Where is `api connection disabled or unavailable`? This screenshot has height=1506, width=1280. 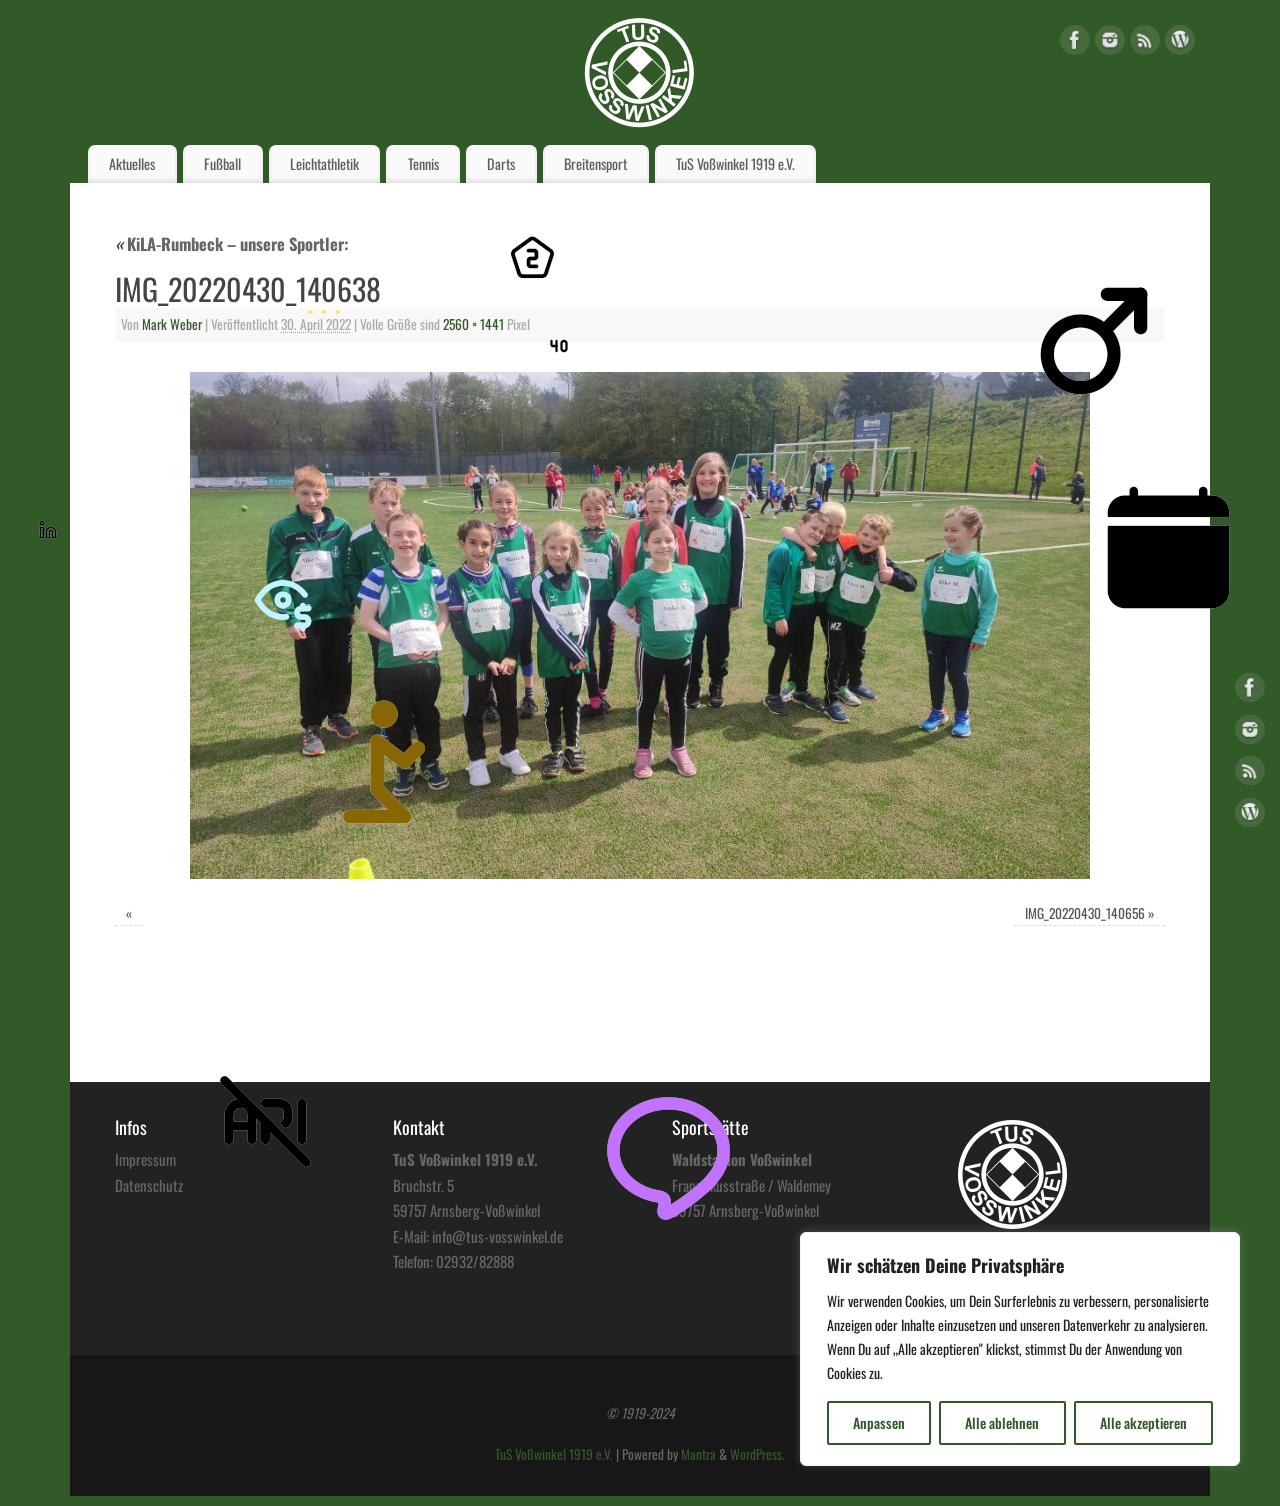 api connection disabled or unavailable is located at coordinates (265, 1121).